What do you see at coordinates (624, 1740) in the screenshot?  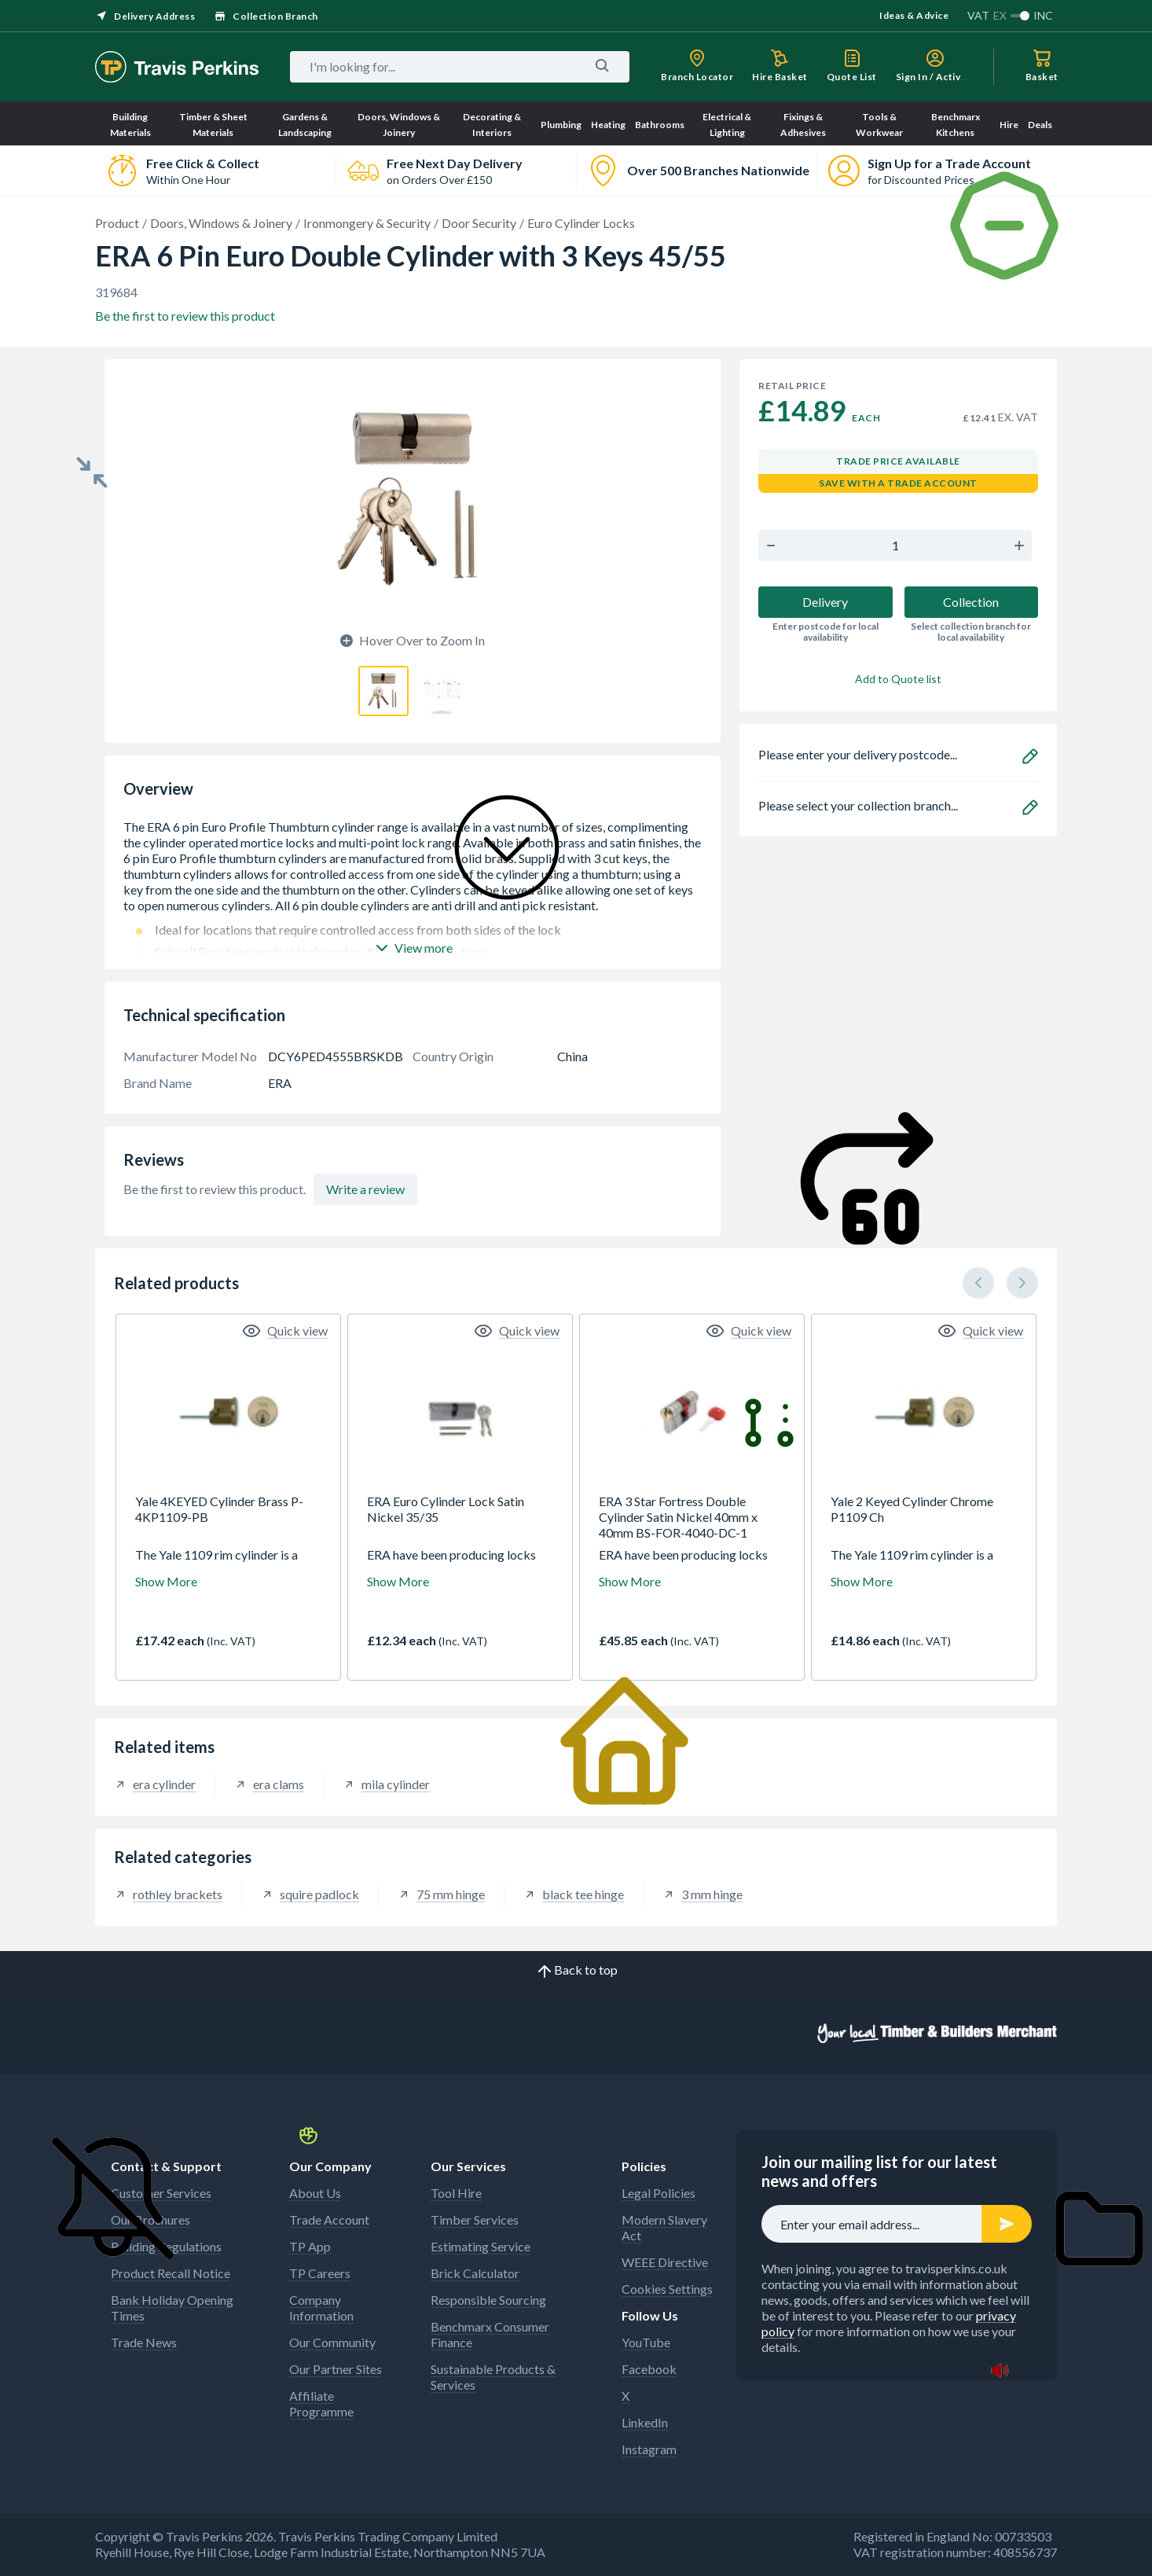 I see `navigate to the home screen` at bounding box center [624, 1740].